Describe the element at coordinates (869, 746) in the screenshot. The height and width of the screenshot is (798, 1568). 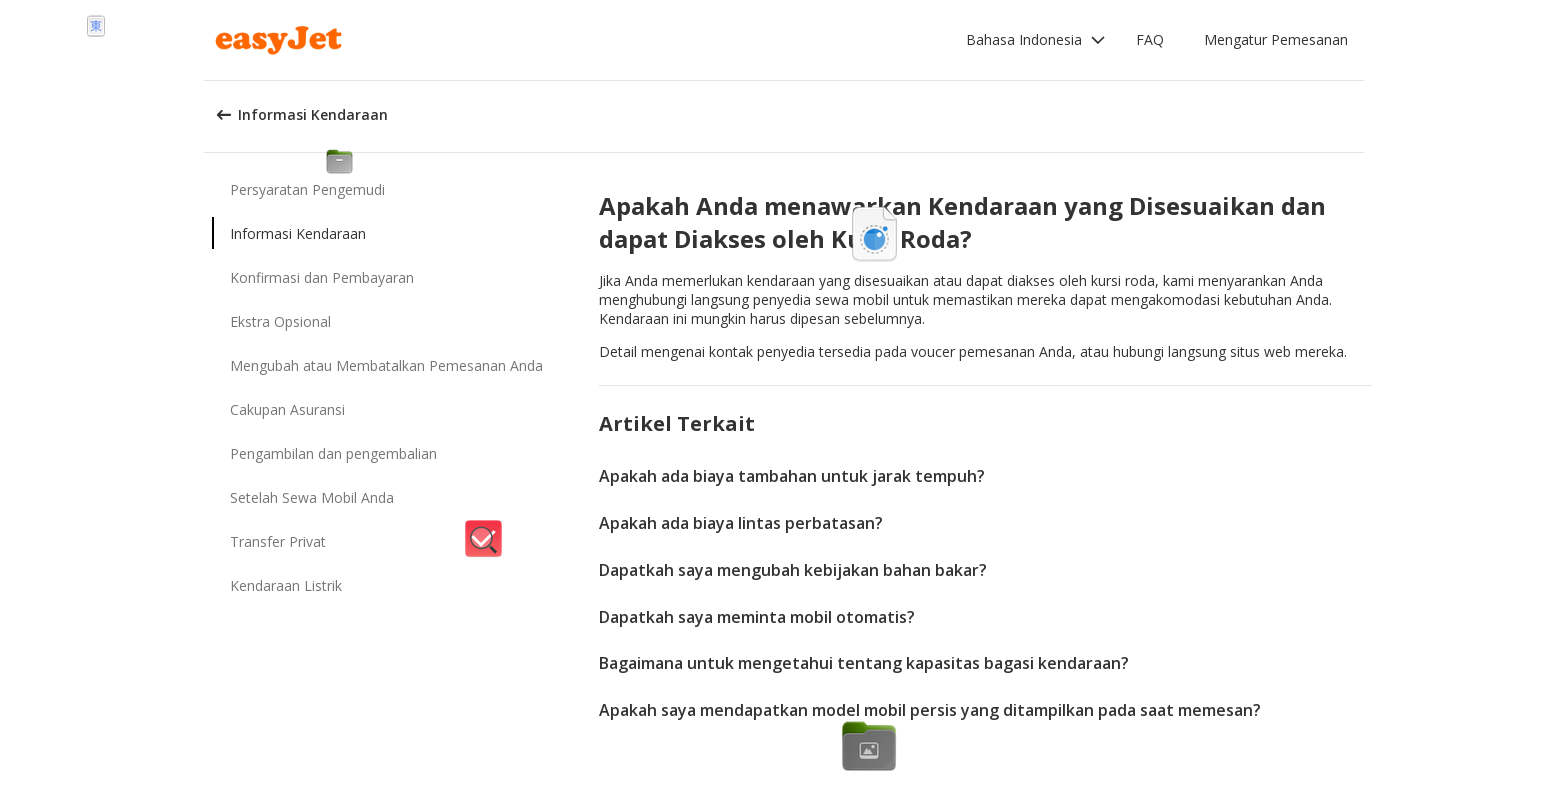
I see `open your pictures folder` at that location.